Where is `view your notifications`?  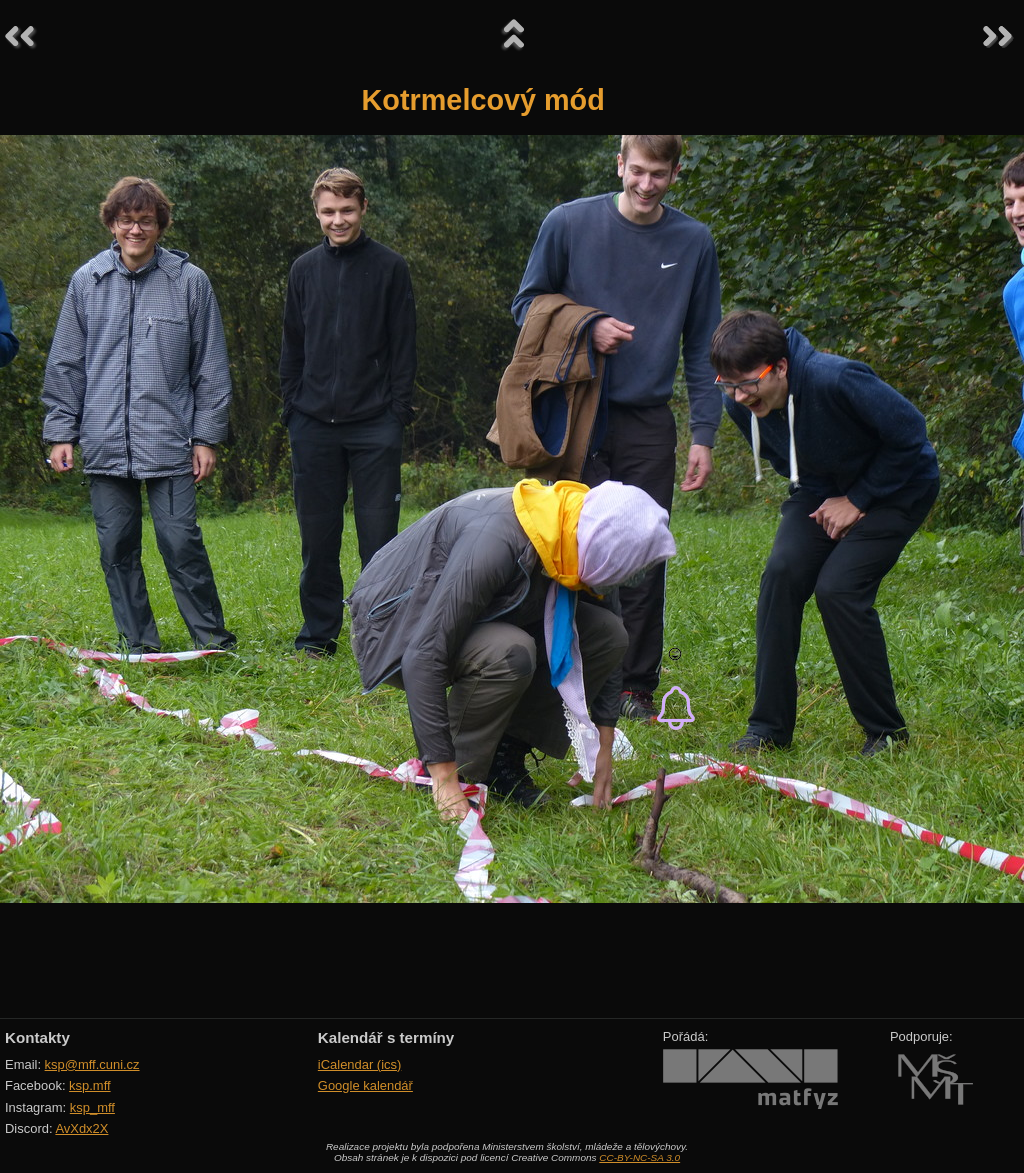
view your notifications is located at coordinates (676, 708).